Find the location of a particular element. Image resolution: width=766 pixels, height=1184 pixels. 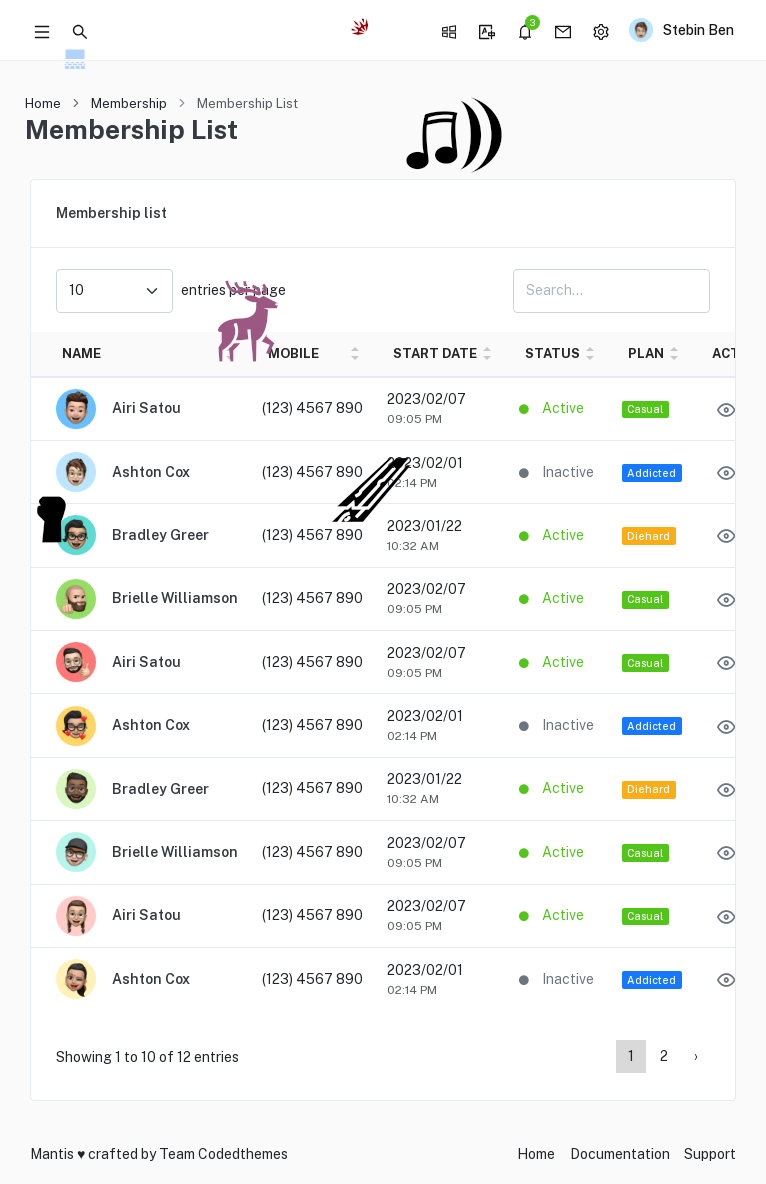

wooden planks or lumber resource in a crafting game is located at coordinates (371, 490).